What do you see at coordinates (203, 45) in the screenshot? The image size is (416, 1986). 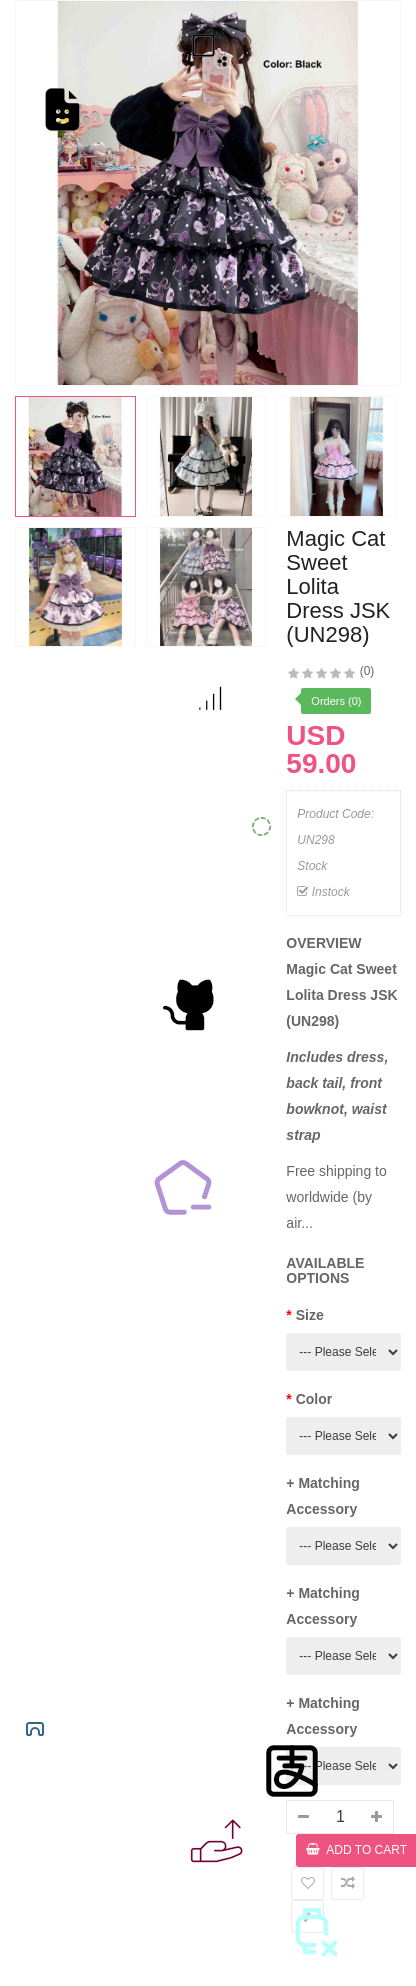 I see `unchecked checkbox or selection state` at bounding box center [203, 45].